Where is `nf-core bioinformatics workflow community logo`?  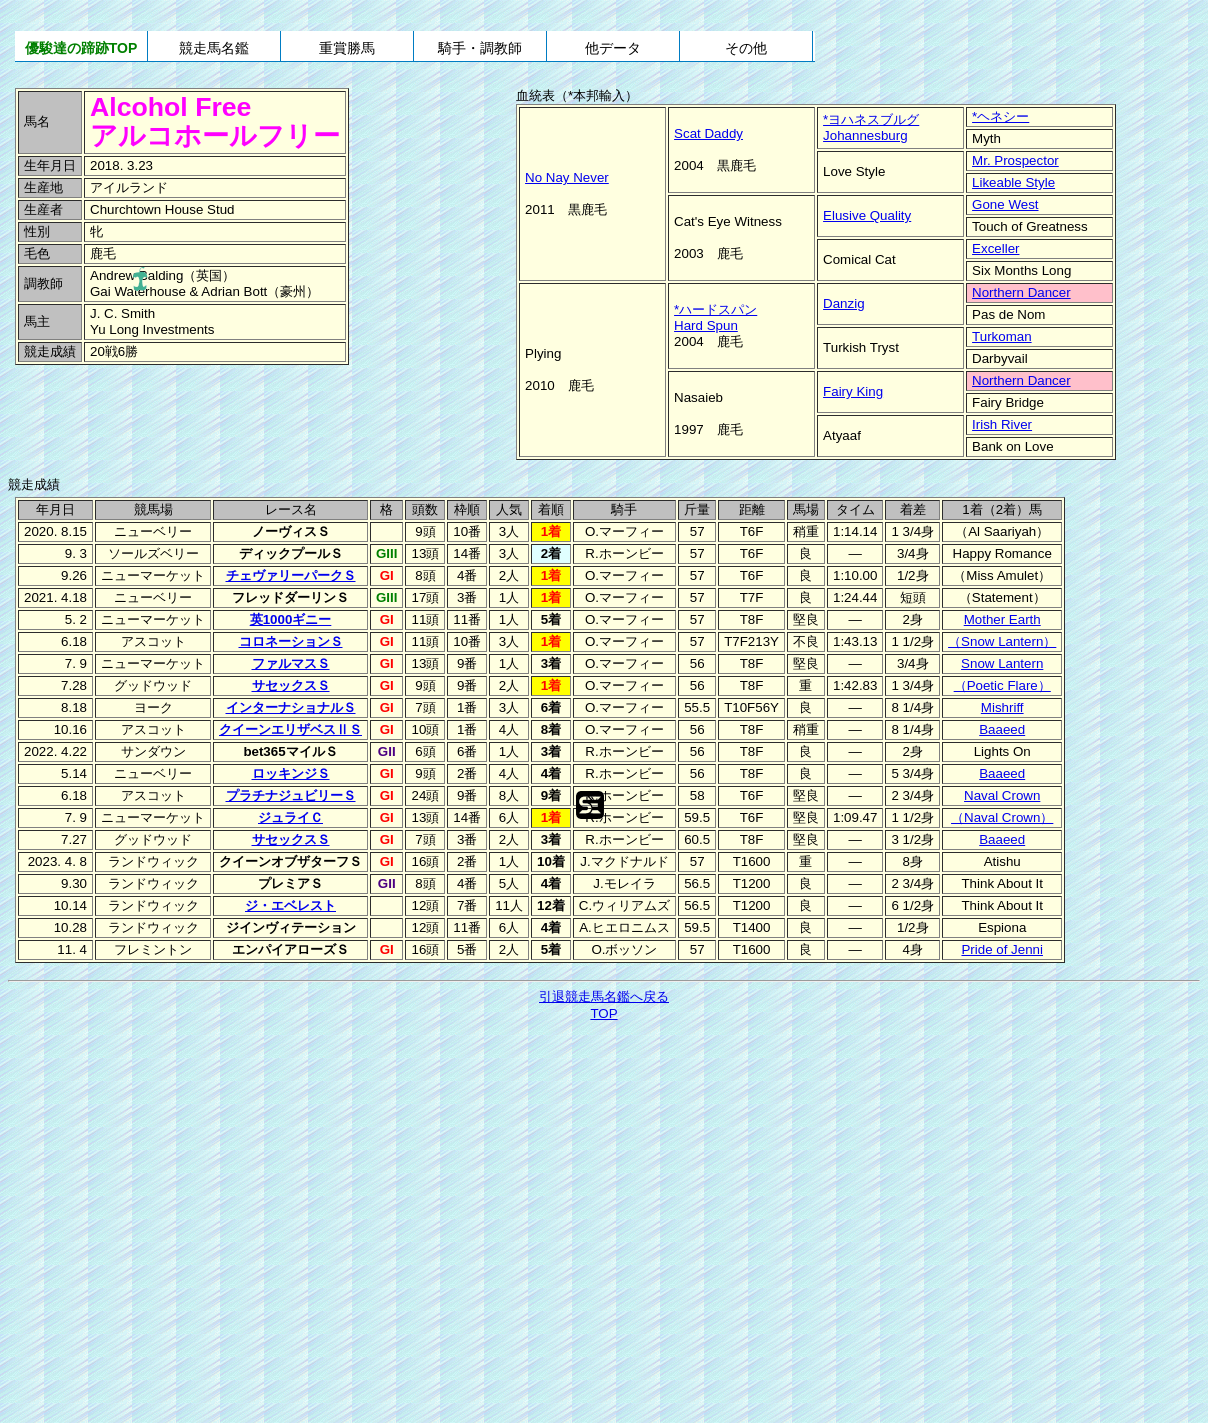
nf-core bioinformatics workflow community logo is located at coordinates (140, 279).